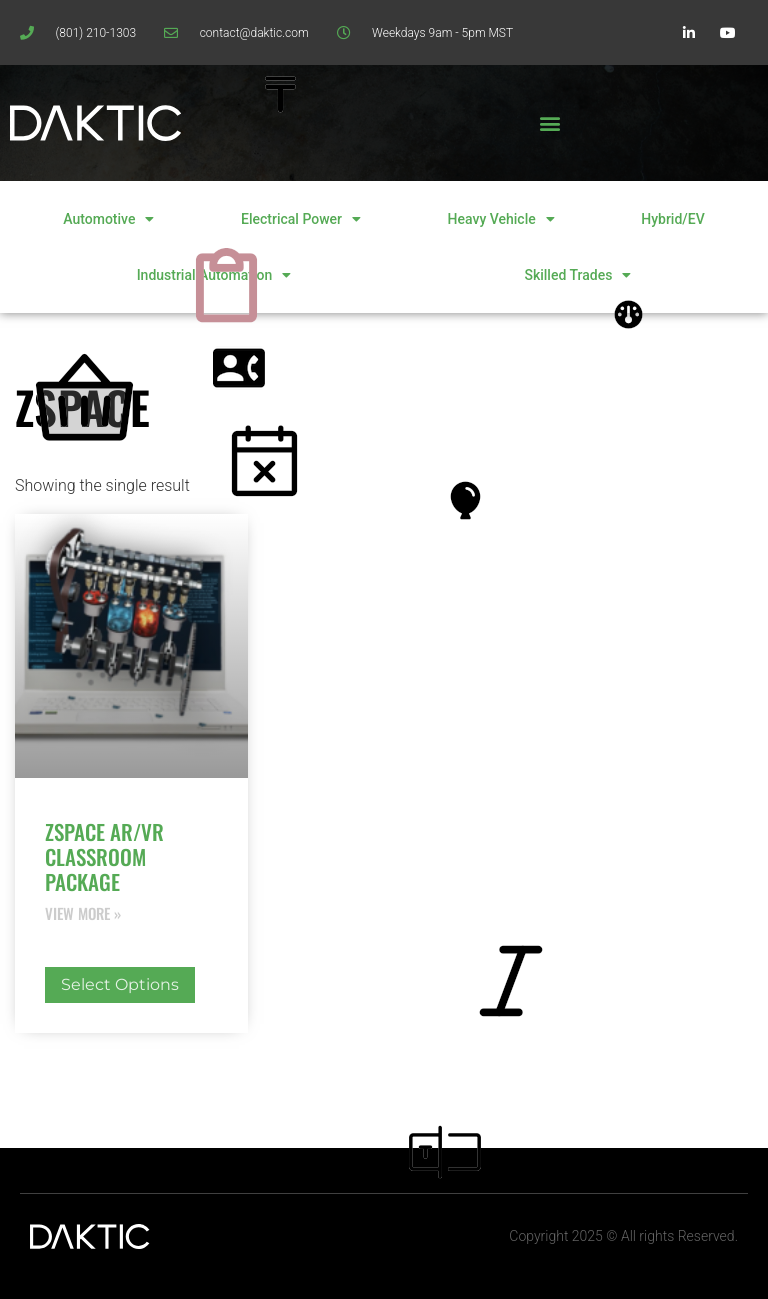  Describe the element at coordinates (264, 463) in the screenshot. I see `cancel or delete a scheduled event` at that location.